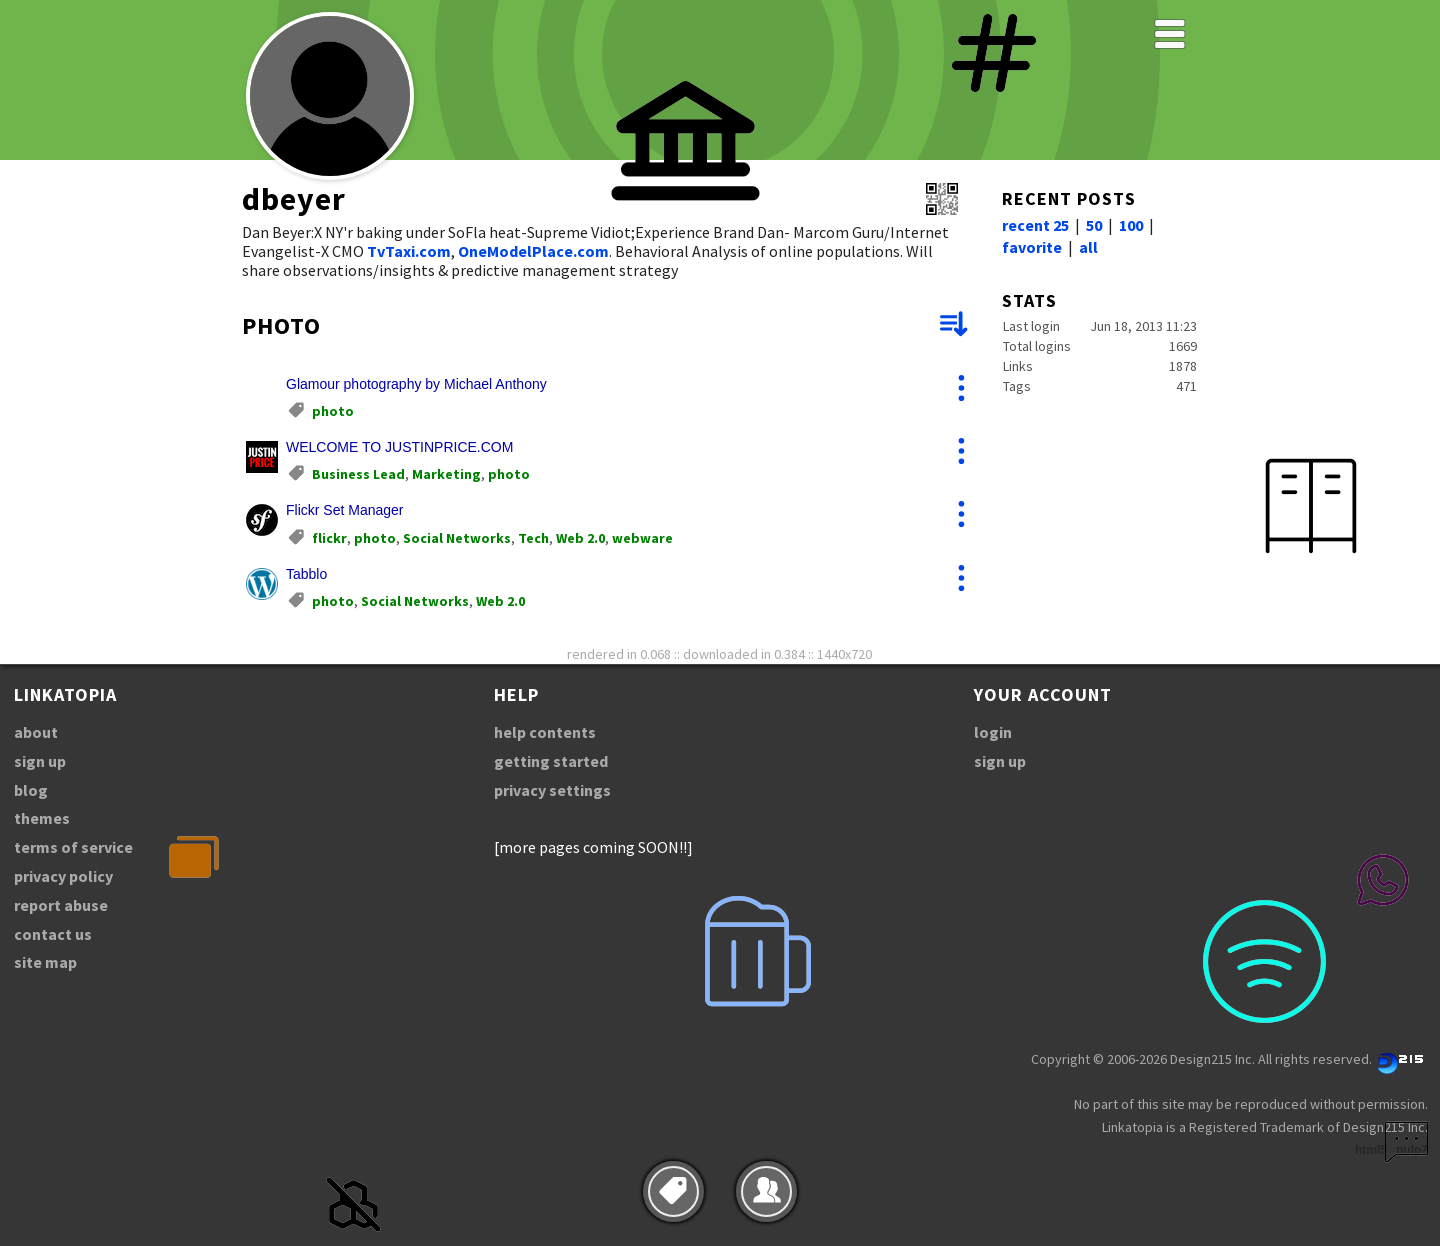  Describe the element at coordinates (1406, 1138) in the screenshot. I see `open chat or messaging` at that location.